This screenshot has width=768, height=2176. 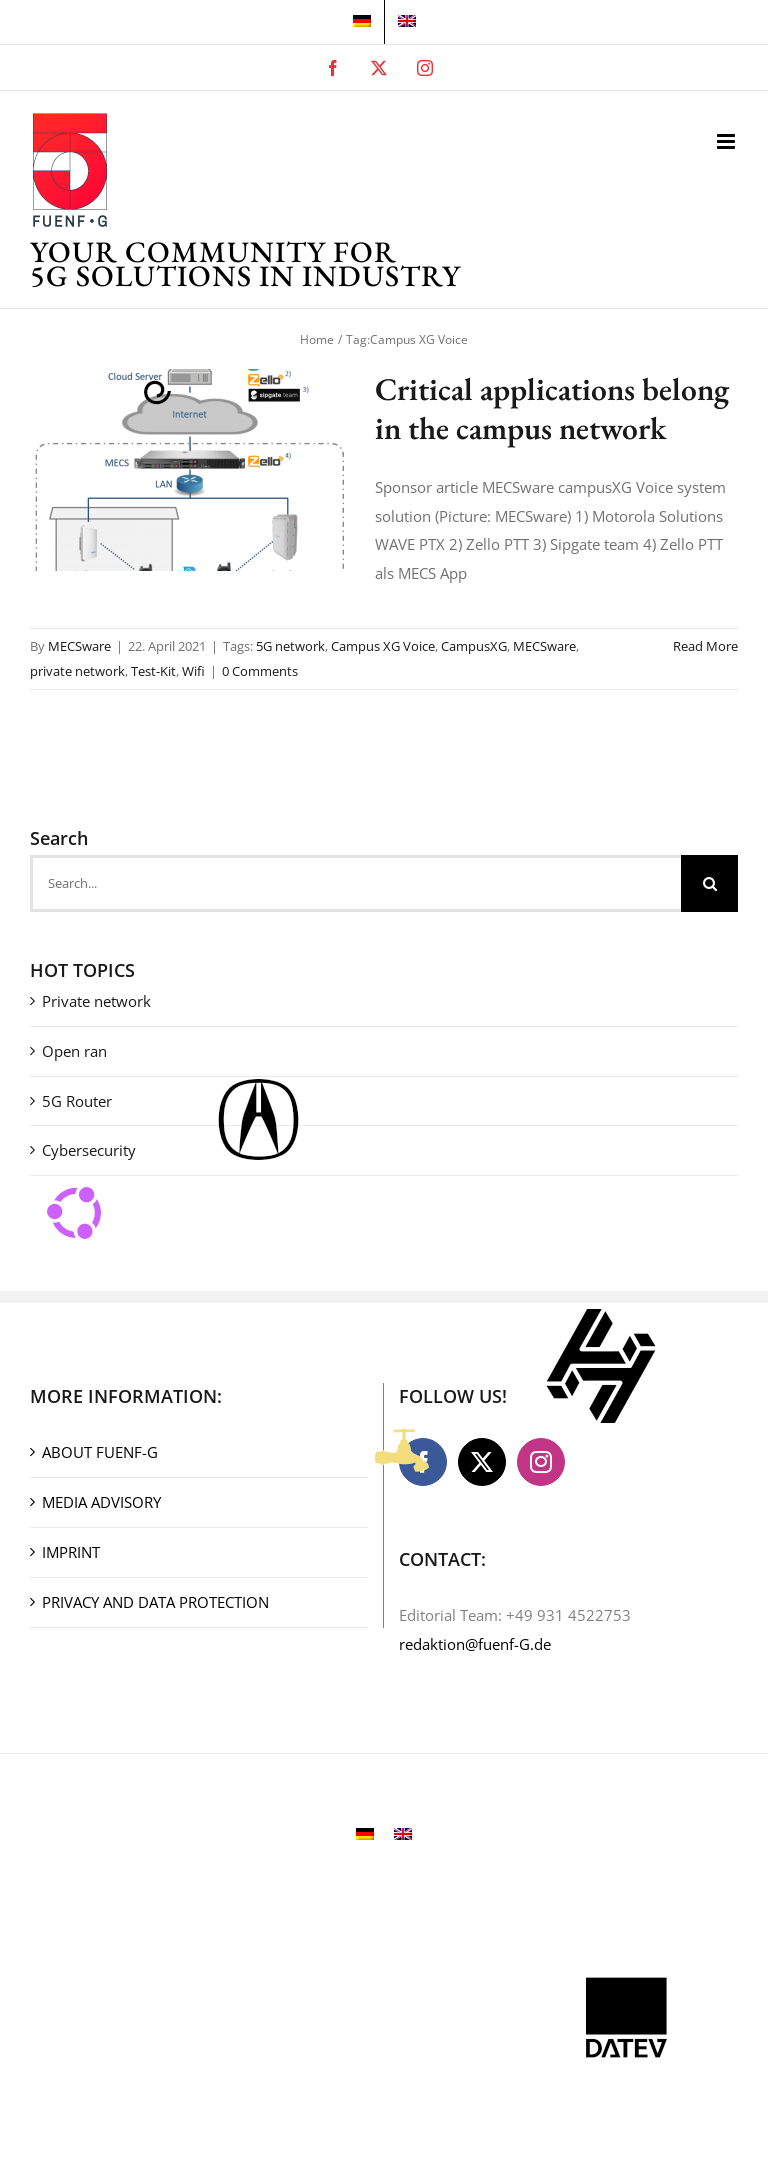 I want to click on access DATEV accounting software, so click(x=626, y=2017).